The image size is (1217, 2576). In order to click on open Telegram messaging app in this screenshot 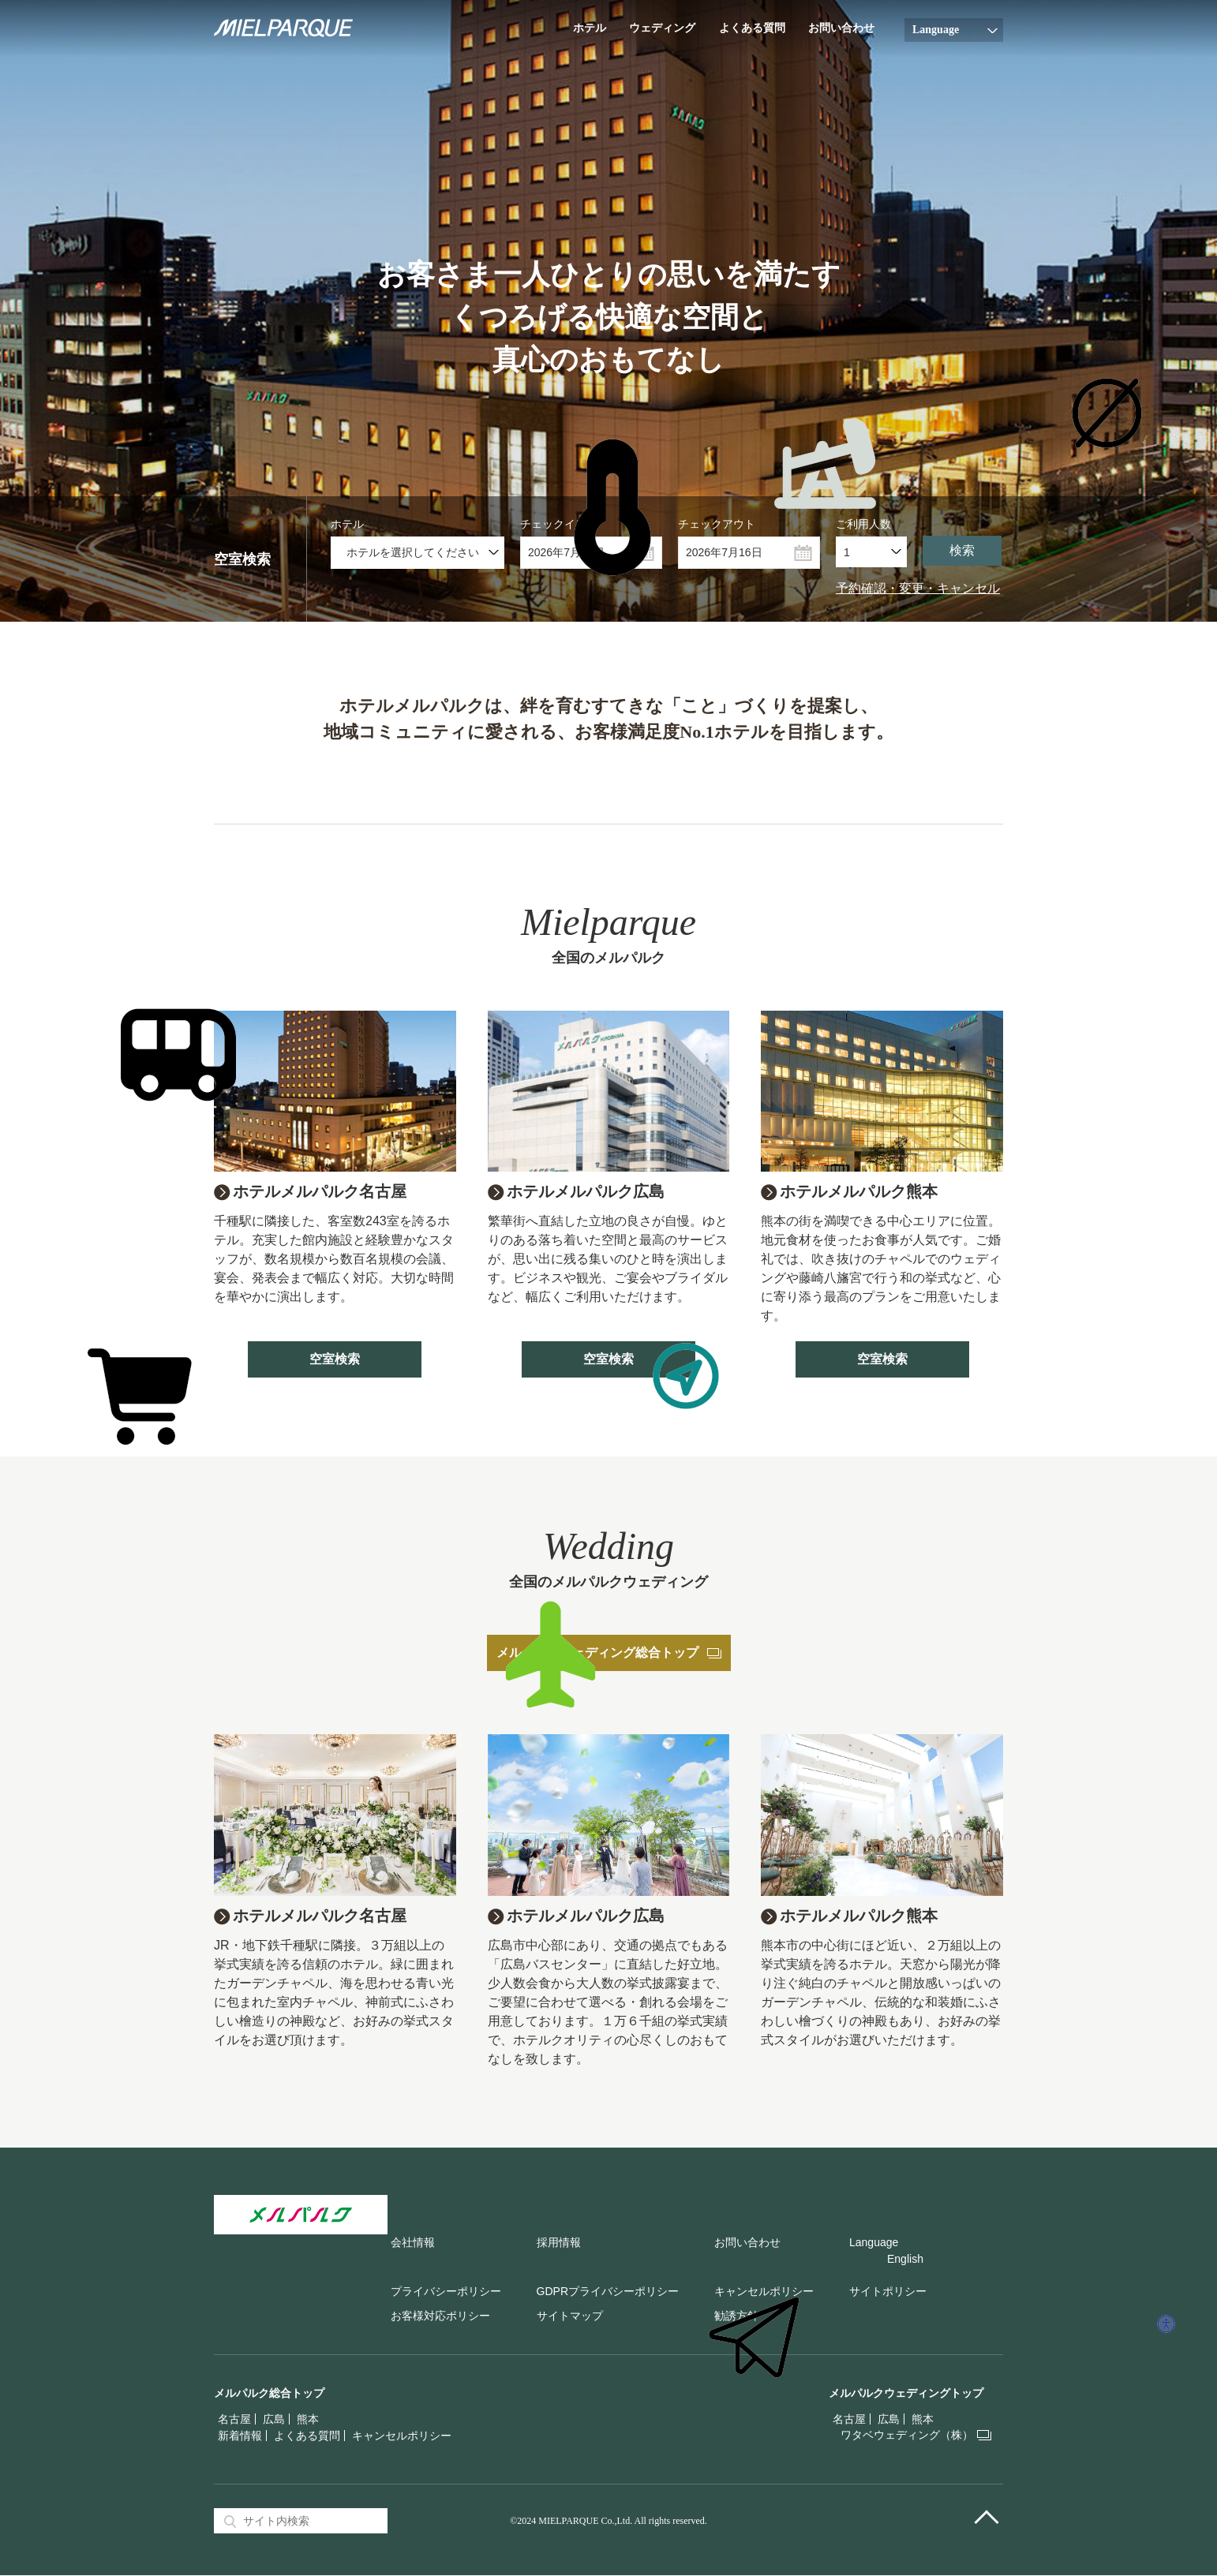, I will do `click(757, 2339)`.